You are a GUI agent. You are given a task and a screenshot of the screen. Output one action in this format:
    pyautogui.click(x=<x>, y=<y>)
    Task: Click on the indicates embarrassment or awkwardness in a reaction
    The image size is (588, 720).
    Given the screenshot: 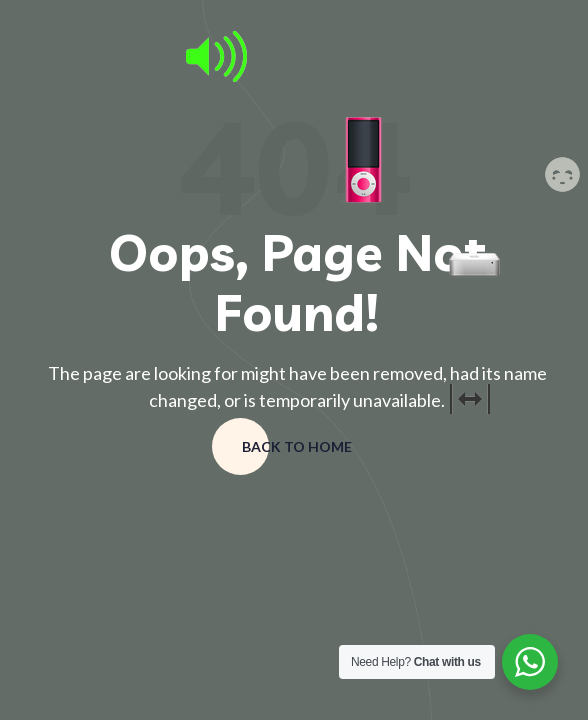 What is the action you would take?
    pyautogui.click(x=562, y=174)
    